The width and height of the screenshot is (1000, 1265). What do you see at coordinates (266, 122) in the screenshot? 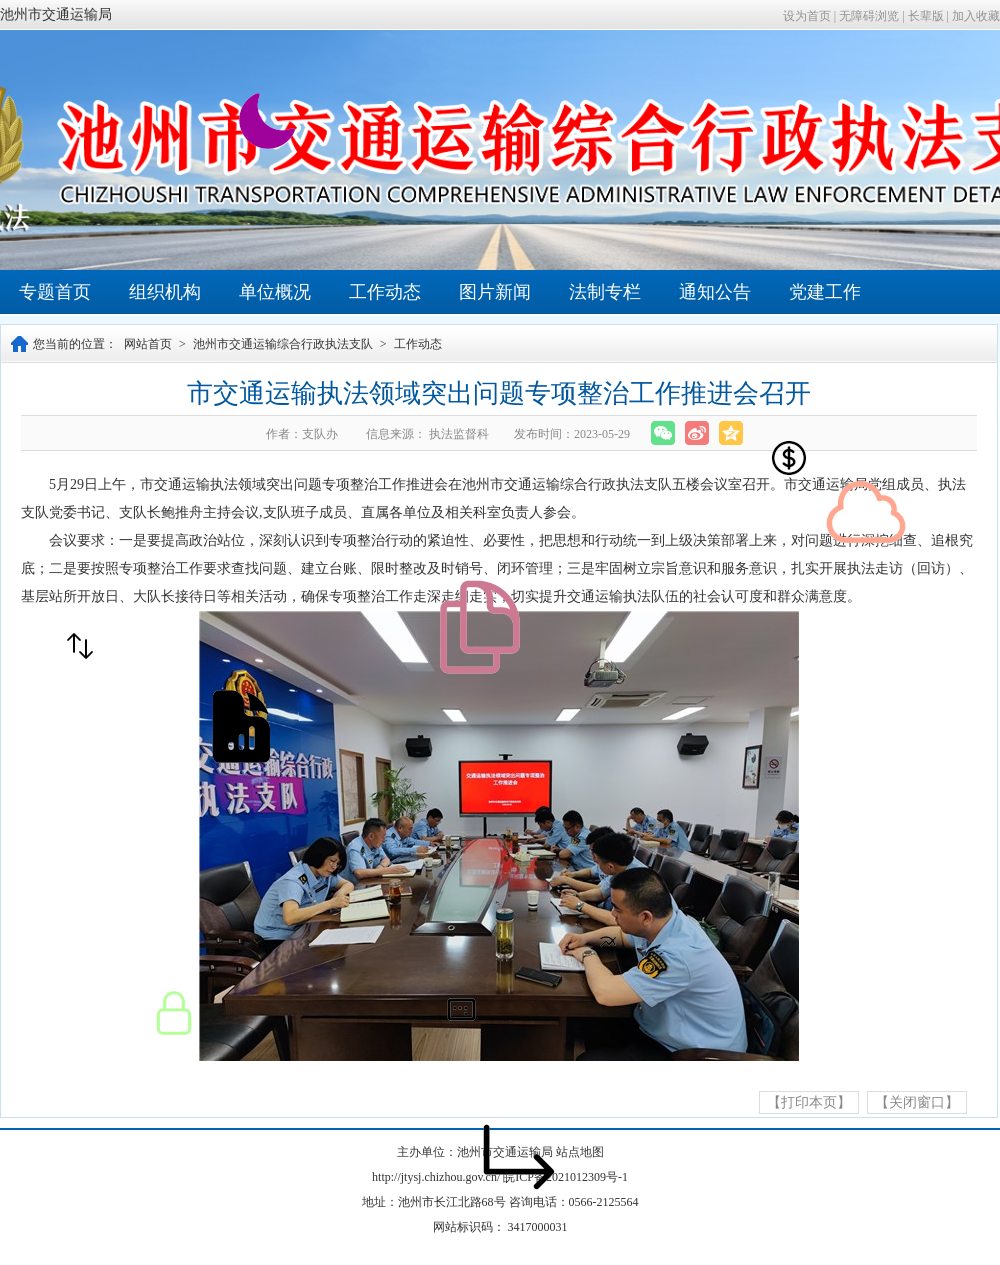
I see `enable dark mode` at bounding box center [266, 122].